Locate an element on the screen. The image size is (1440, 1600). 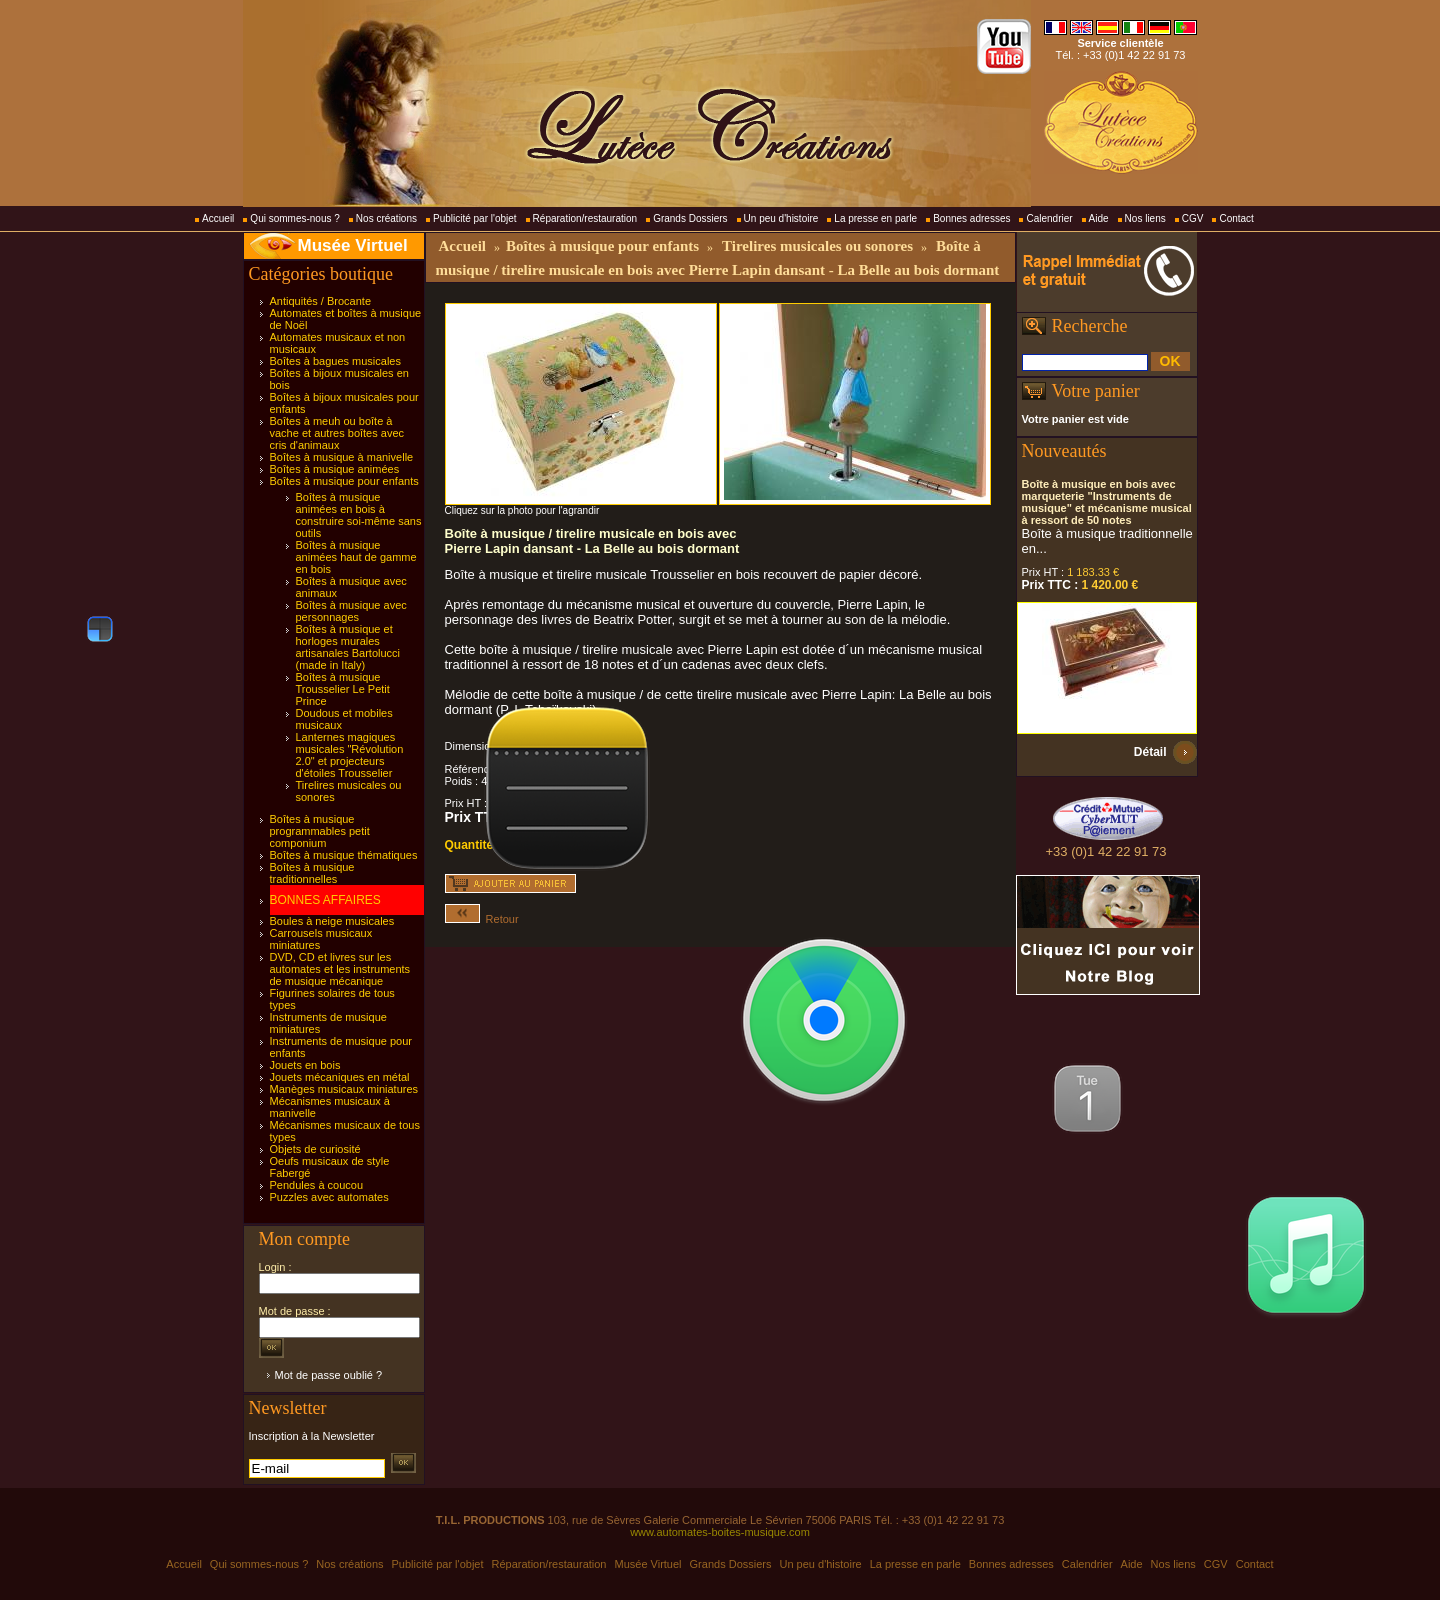
open the calendar app is located at coordinates (1087, 1098).